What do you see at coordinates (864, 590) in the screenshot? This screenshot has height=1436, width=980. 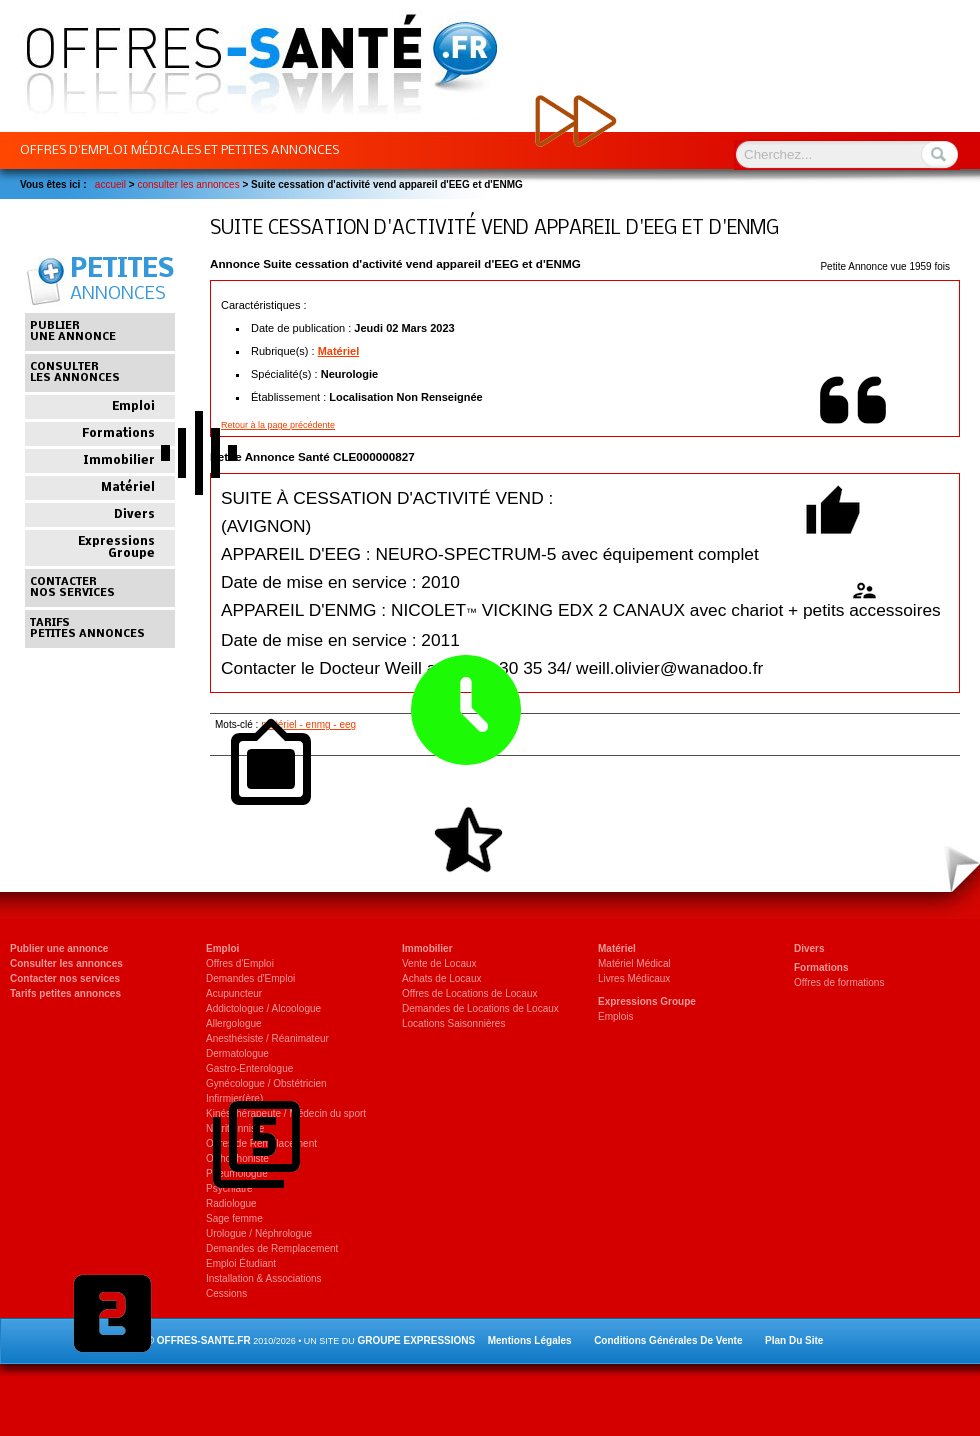 I see `manage team members or user accounts` at bounding box center [864, 590].